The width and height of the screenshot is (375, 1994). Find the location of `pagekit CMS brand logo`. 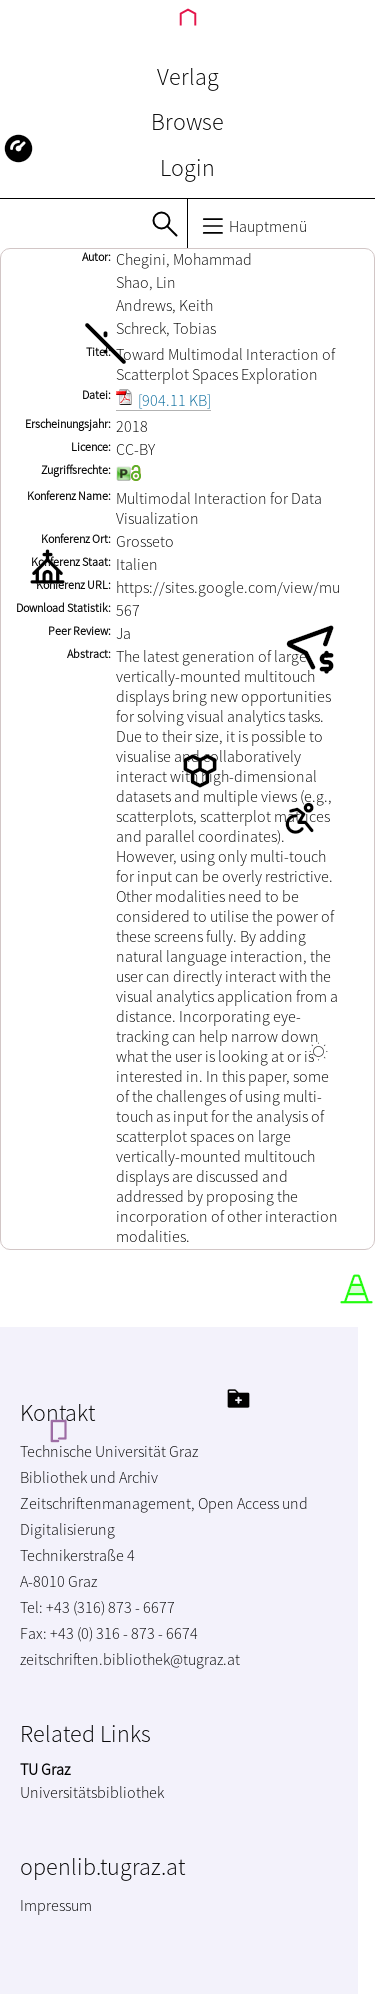

pagekit CMS brand logo is located at coordinates (58, 1431).